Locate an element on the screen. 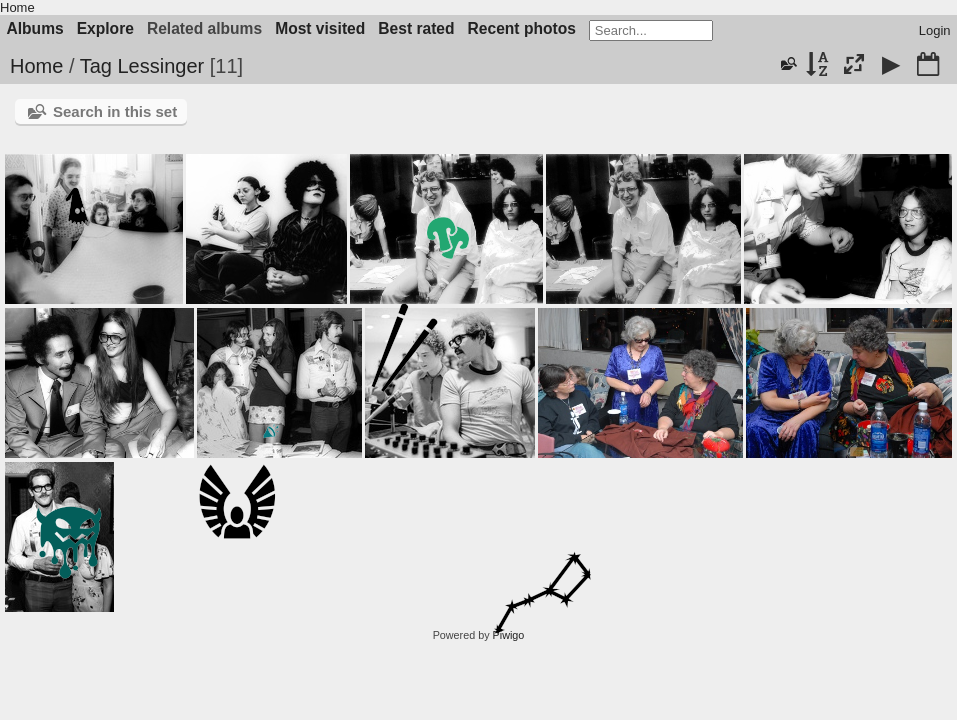 The width and height of the screenshot is (957, 720). select mushroom ingredient is located at coordinates (448, 238).